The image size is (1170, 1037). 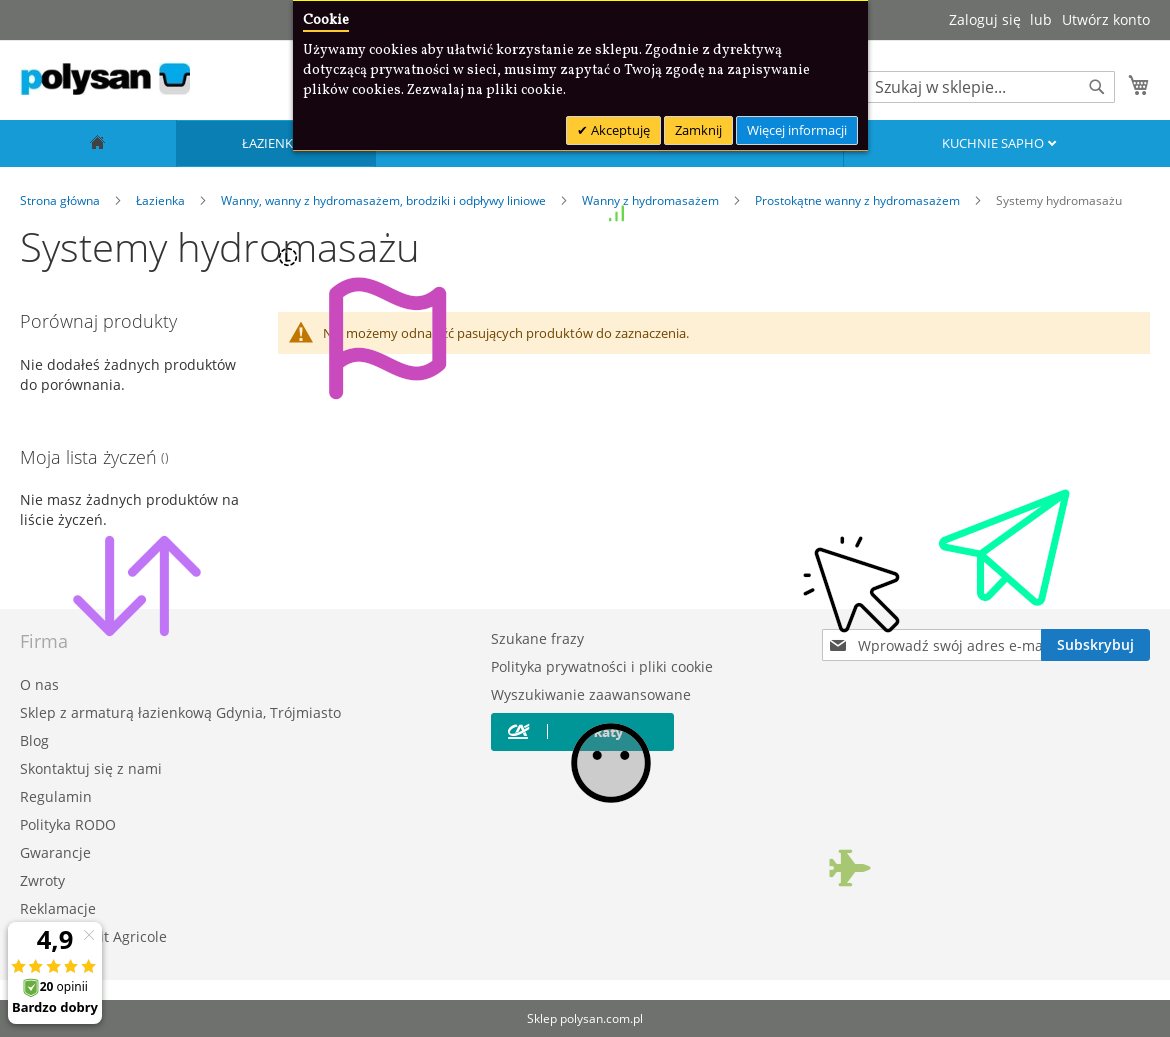 What do you see at coordinates (611, 763) in the screenshot?
I see `neutral feedback or reaction option` at bounding box center [611, 763].